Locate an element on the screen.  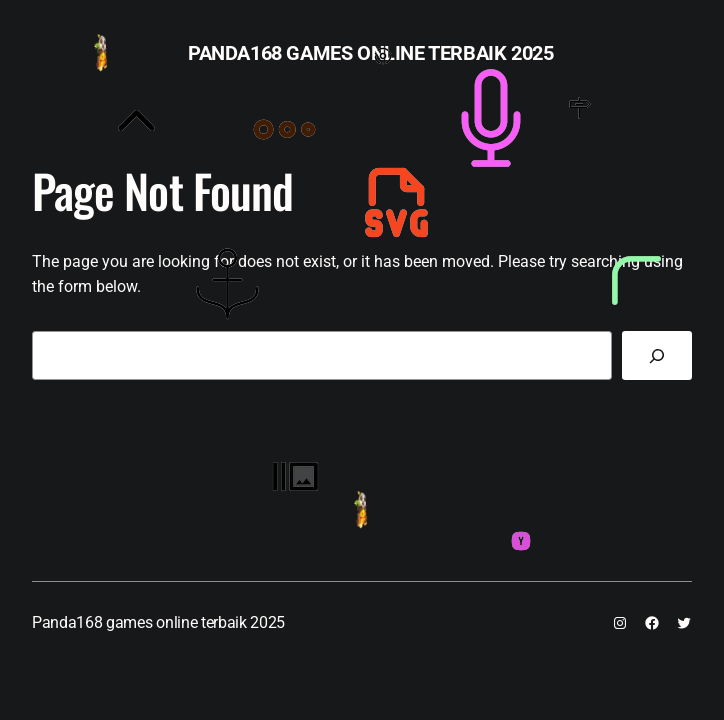
represents the letter Y in a menu or keyboard interface is located at coordinates (521, 541).